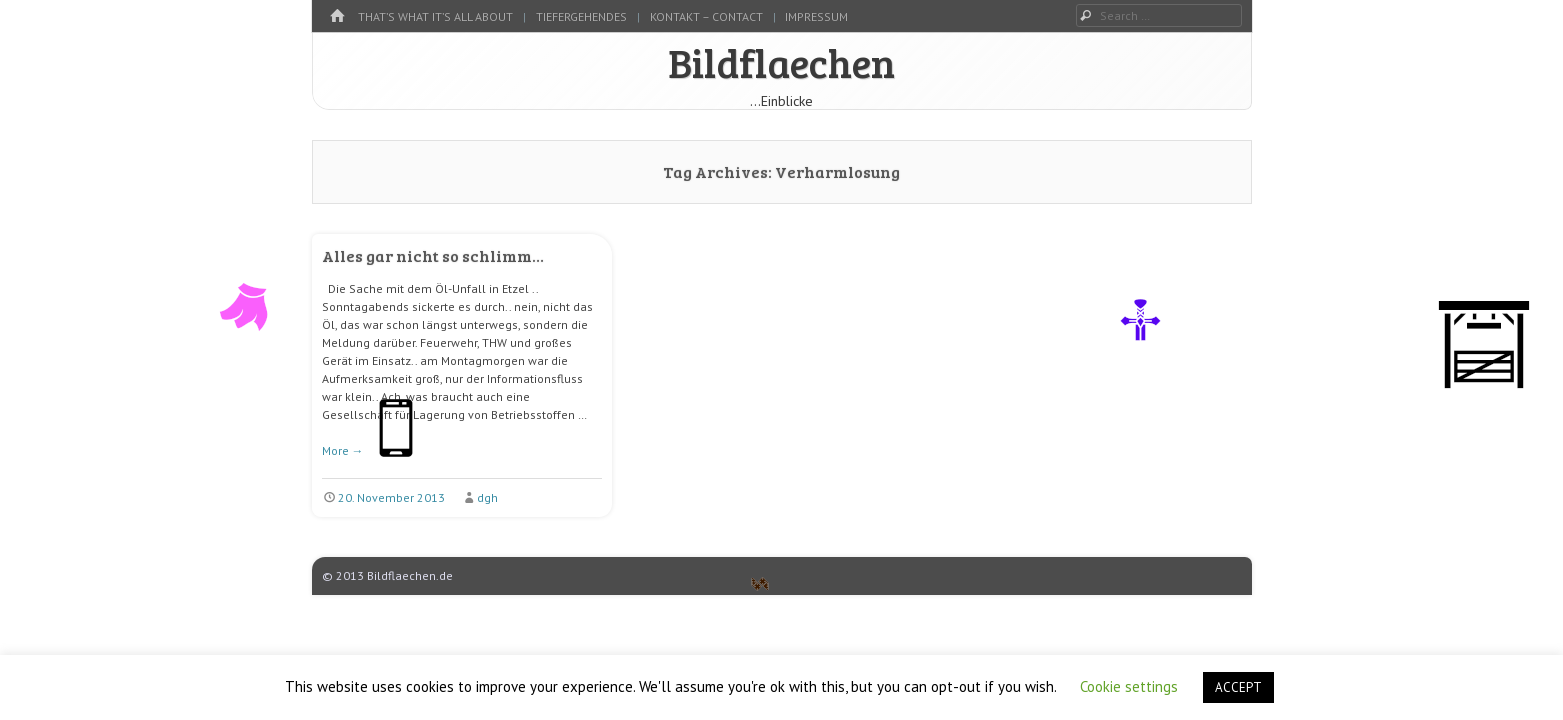 The height and width of the screenshot is (720, 1563). Describe the element at coordinates (1484, 343) in the screenshot. I see `access ranch or farm management features` at that location.